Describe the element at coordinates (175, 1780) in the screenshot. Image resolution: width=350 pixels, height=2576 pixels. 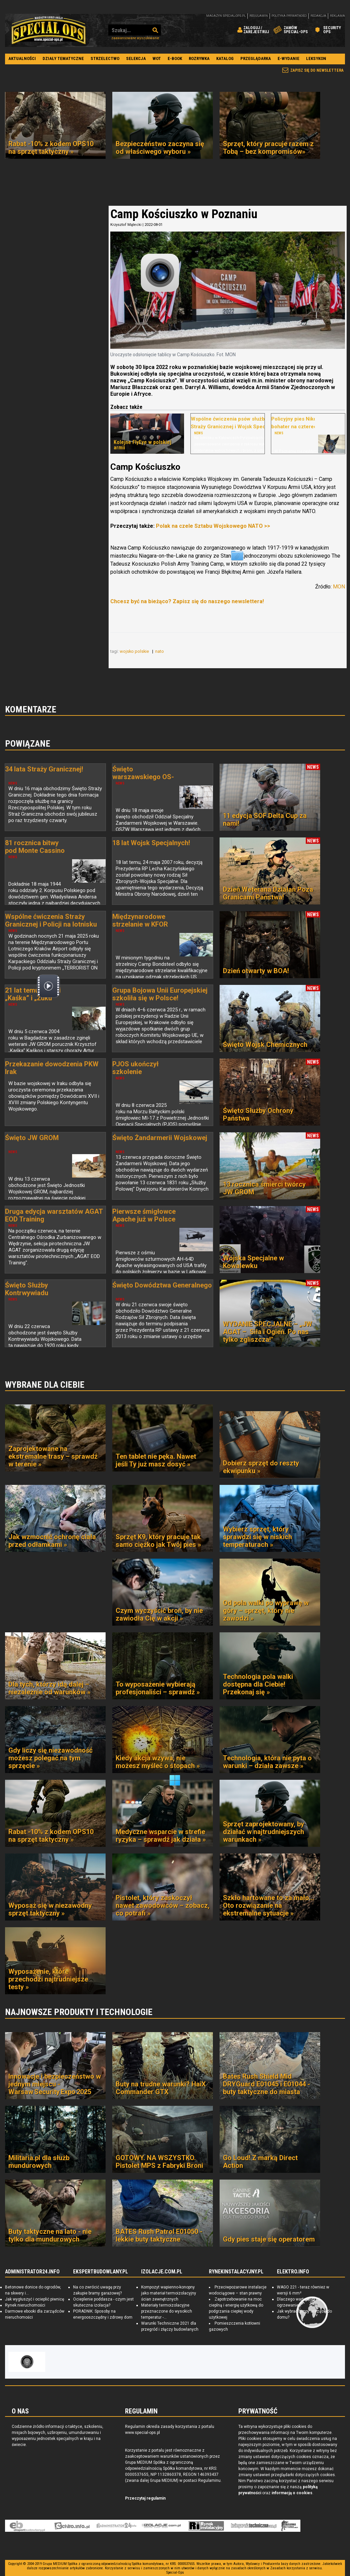
I see `open the windows start menu` at that location.